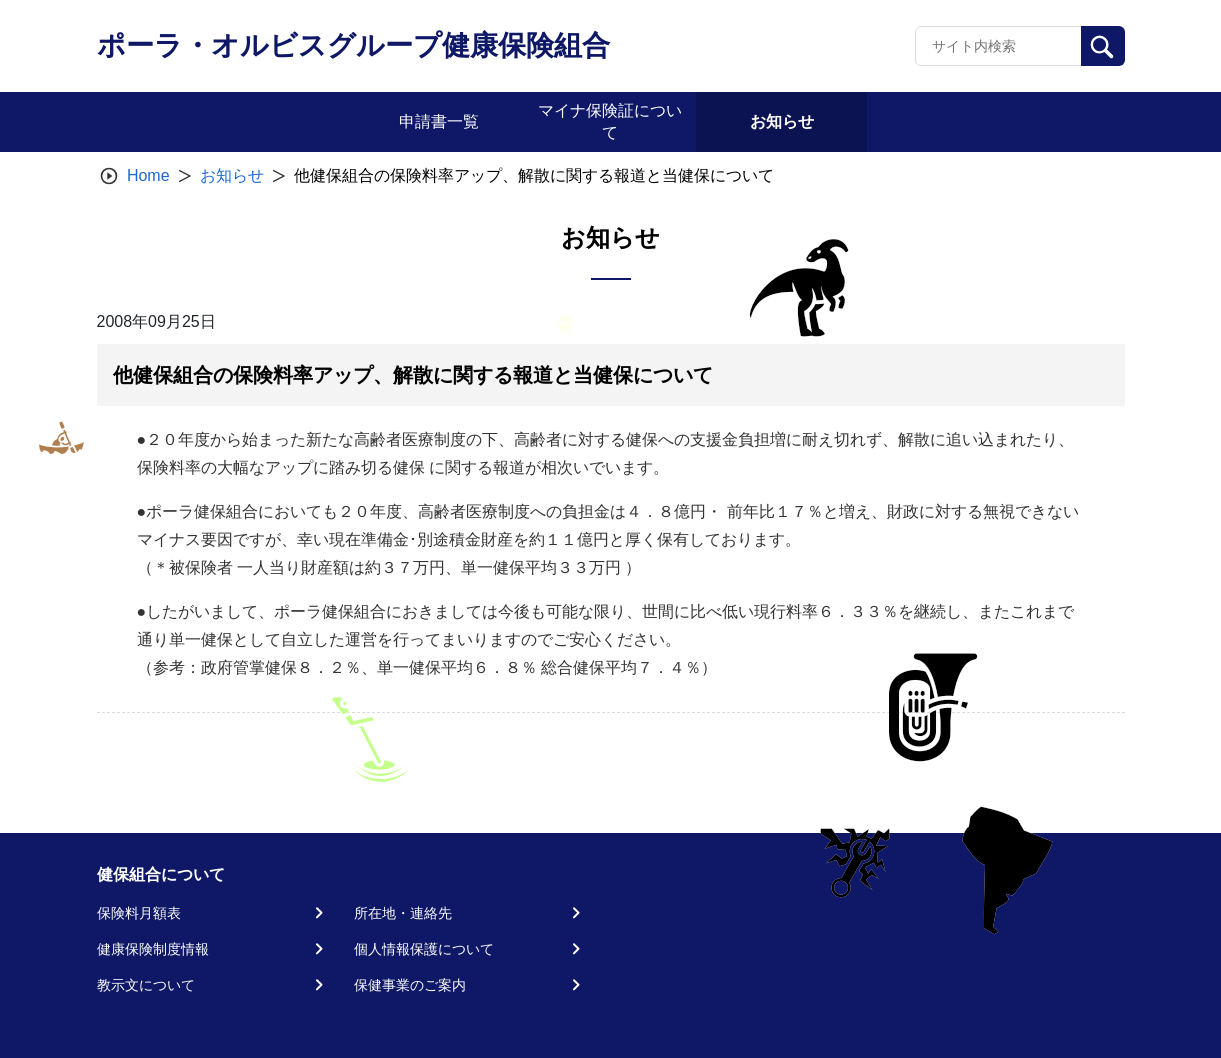 This screenshot has width=1221, height=1058. Describe the element at coordinates (928, 706) in the screenshot. I see `select tuba as your instrument` at that location.